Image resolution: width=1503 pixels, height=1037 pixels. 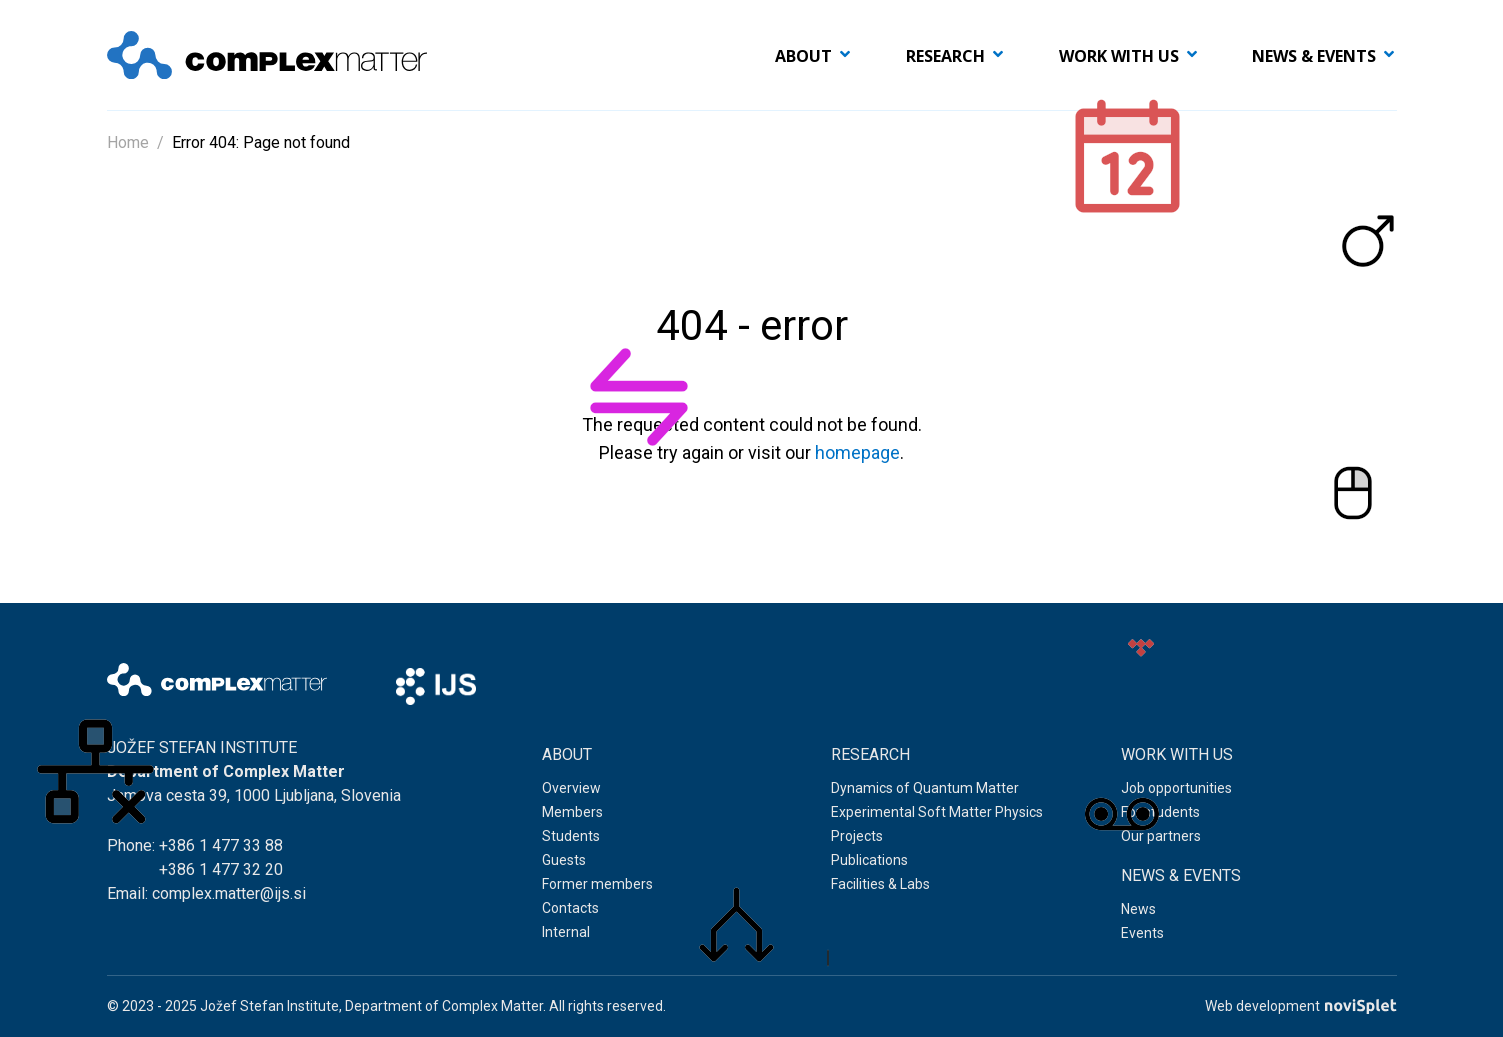 What do you see at coordinates (1122, 814) in the screenshot?
I see `access voicemail messages` at bounding box center [1122, 814].